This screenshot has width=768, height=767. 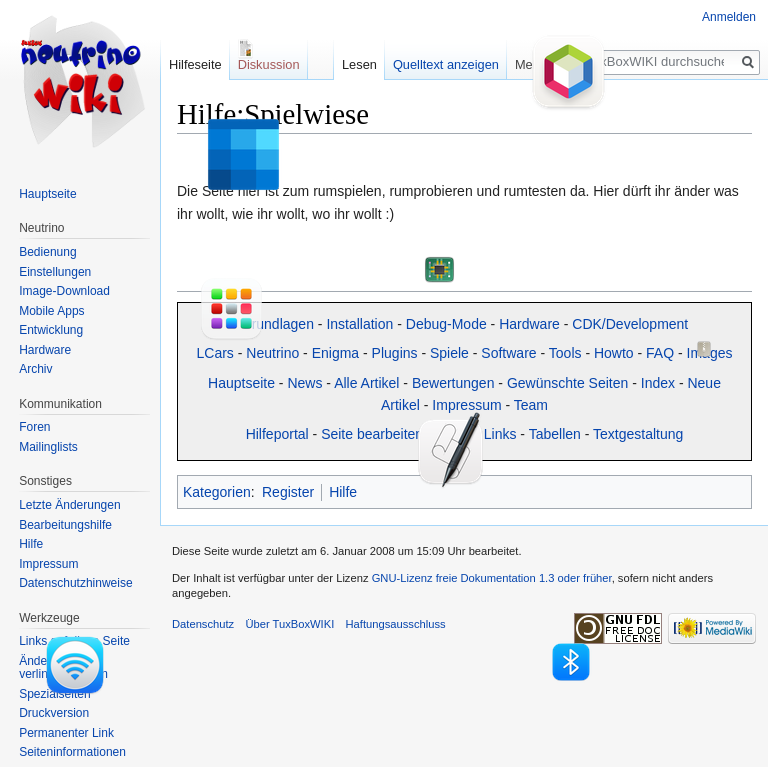 I want to click on open a document or text file, so click(x=245, y=48).